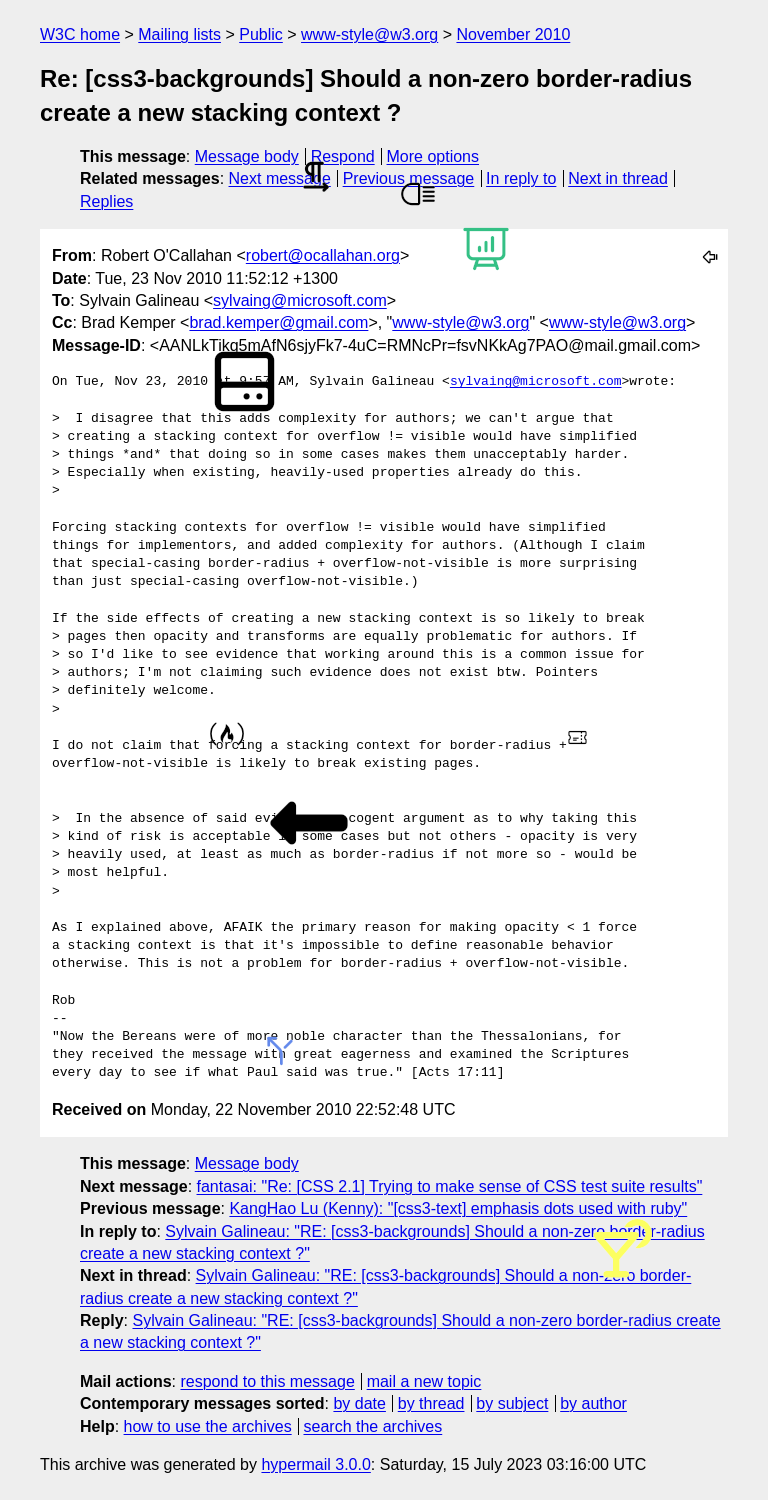 The width and height of the screenshot is (768, 1500). Describe the element at coordinates (486, 249) in the screenshot. I see `view presentation or slideshow` at that location.